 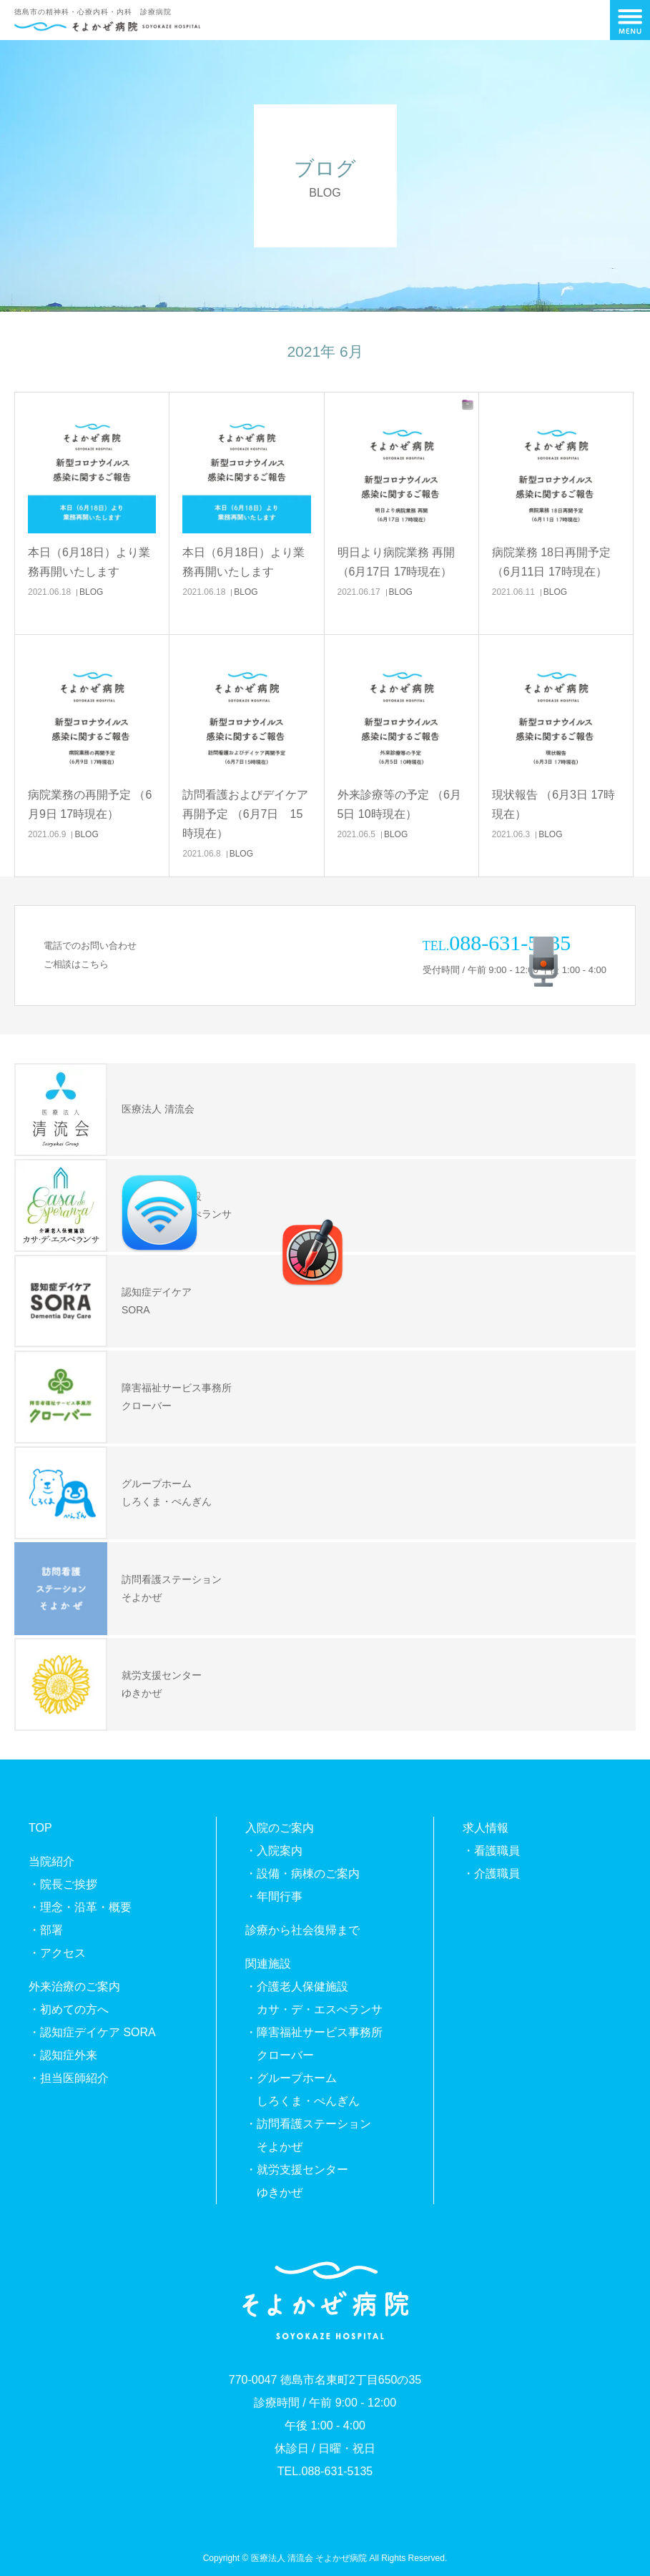 I want to click on open the file manager, so click(x=468, y=405).